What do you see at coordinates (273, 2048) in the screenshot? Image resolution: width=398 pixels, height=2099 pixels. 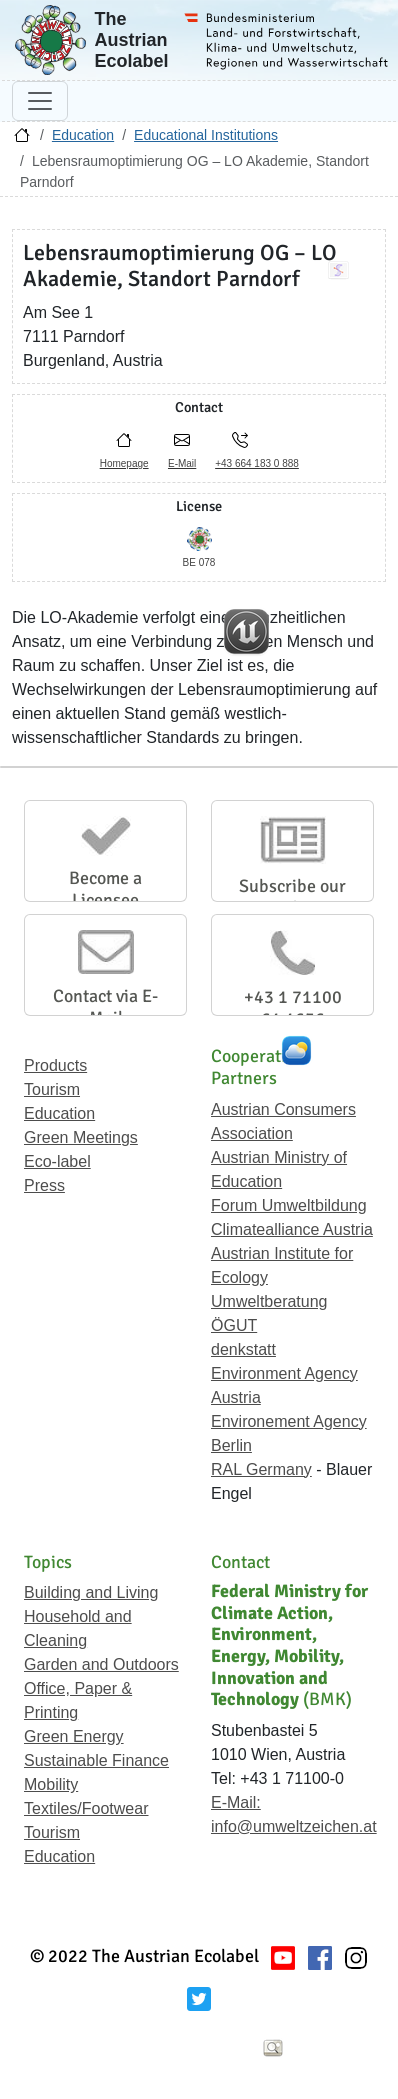 I see `open the image viewer application` at bounding box center [273, 2048].